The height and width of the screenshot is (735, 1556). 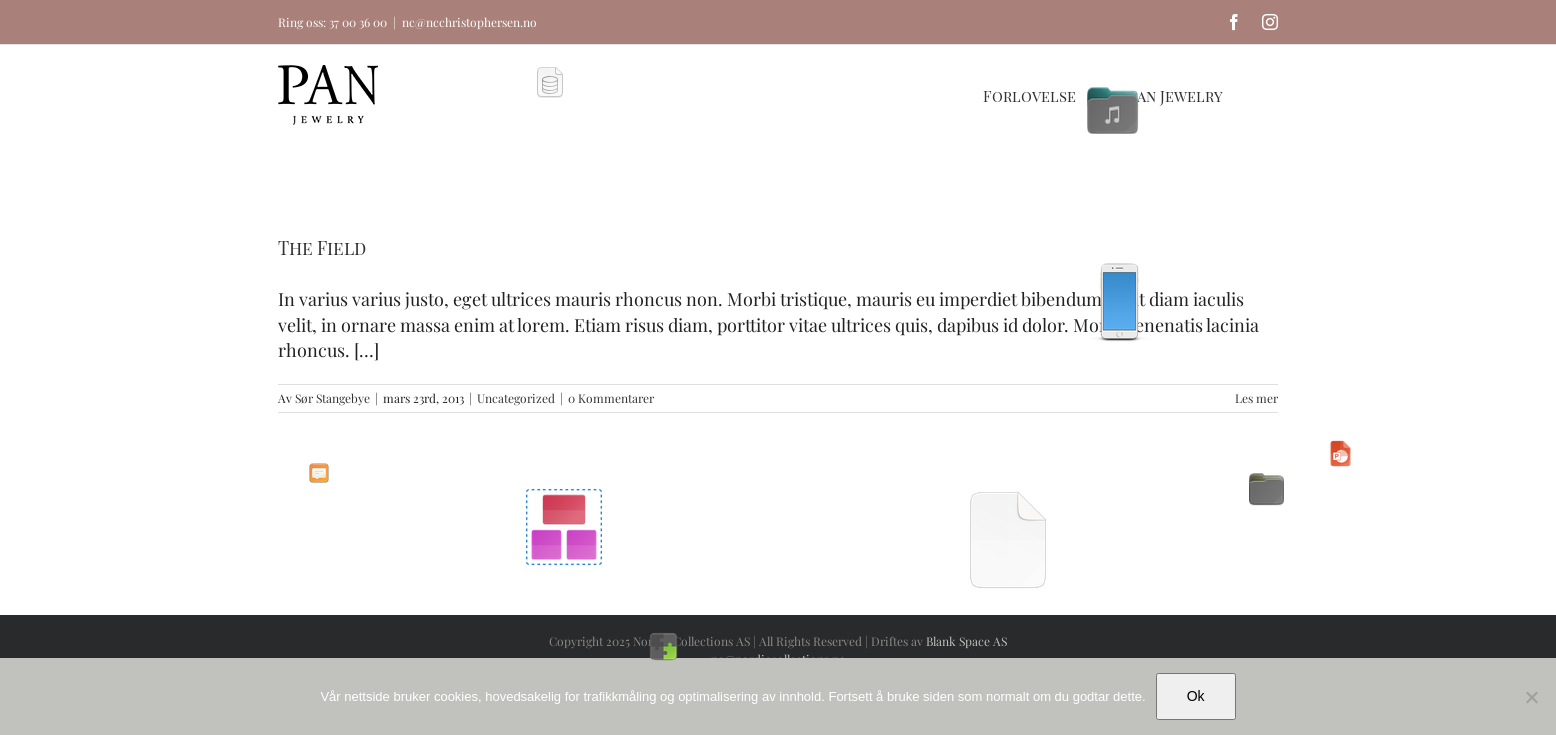 I want to click on open messaging app, so click(x=319, y=473).